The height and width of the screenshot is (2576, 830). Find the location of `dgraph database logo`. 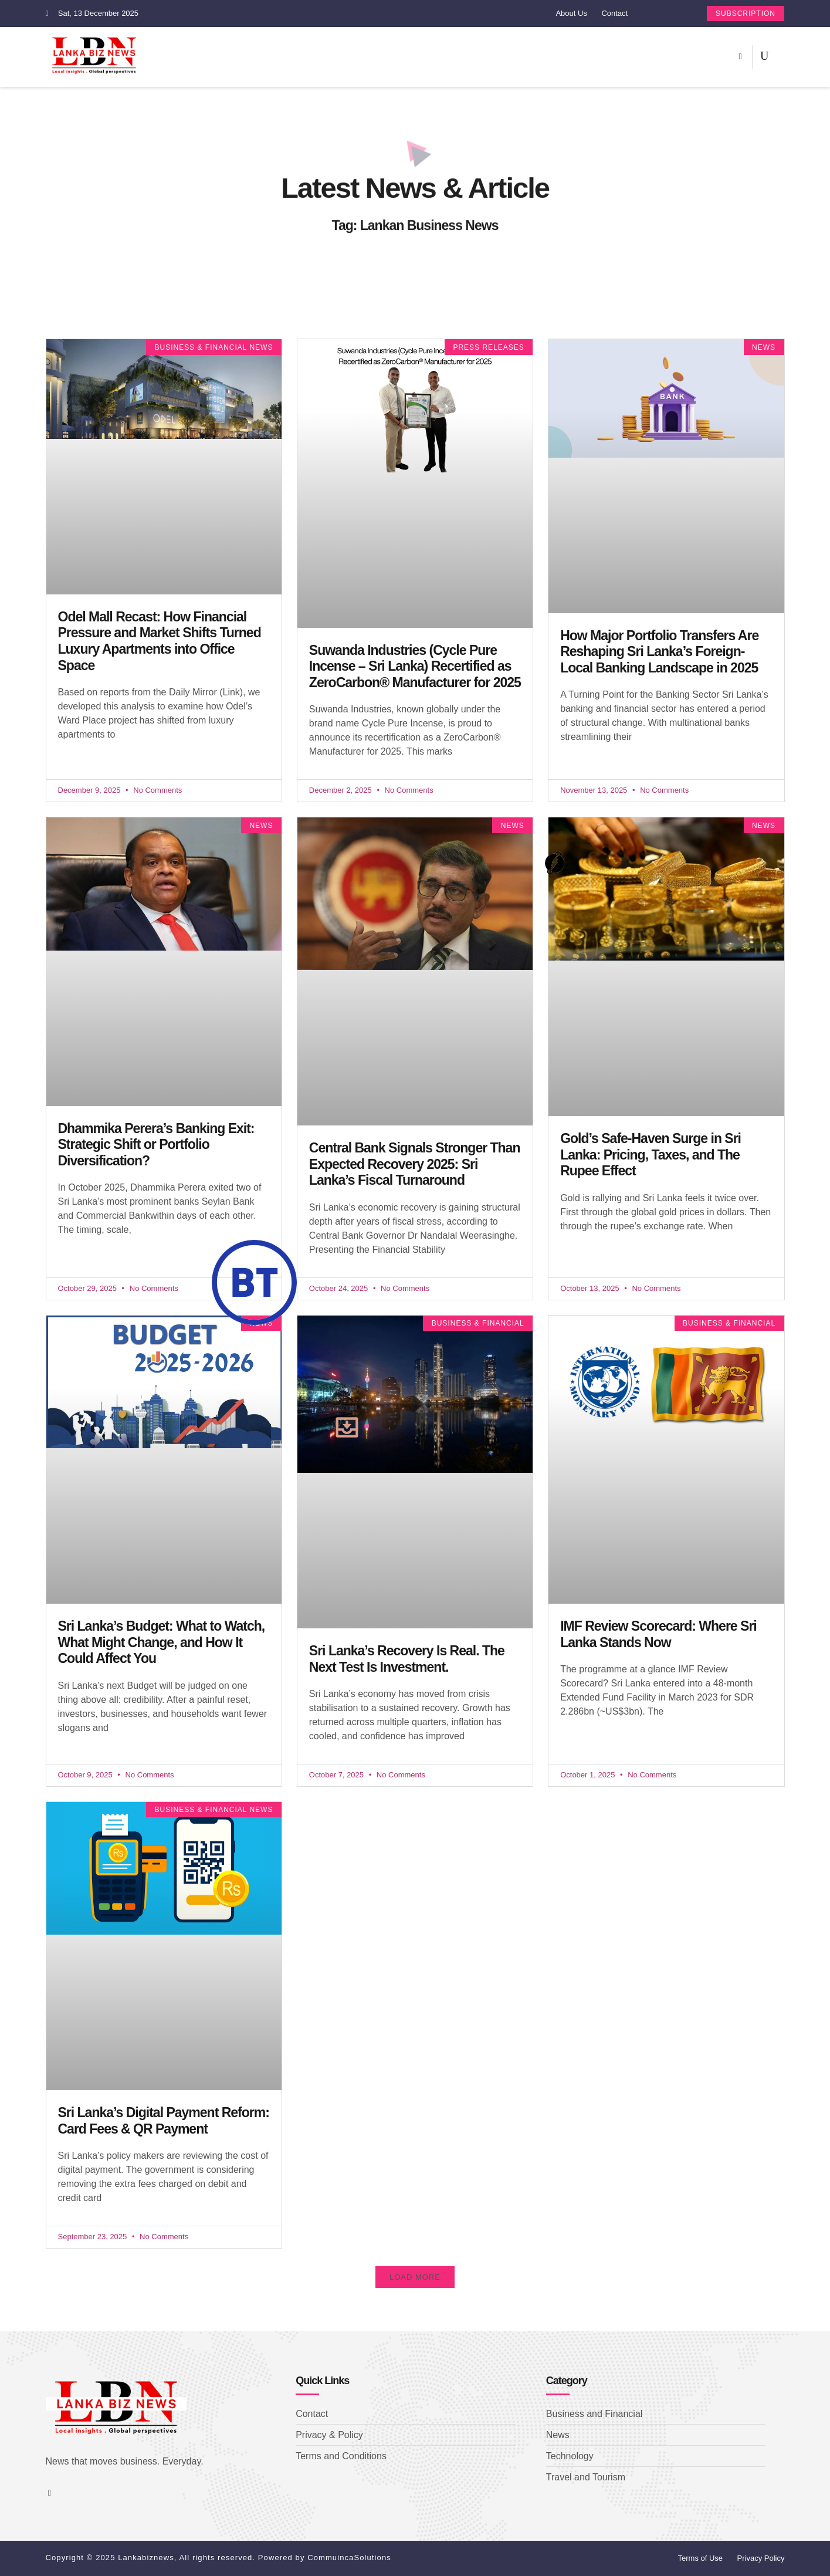

dgraph database logo is located at coordinates (554, 863).